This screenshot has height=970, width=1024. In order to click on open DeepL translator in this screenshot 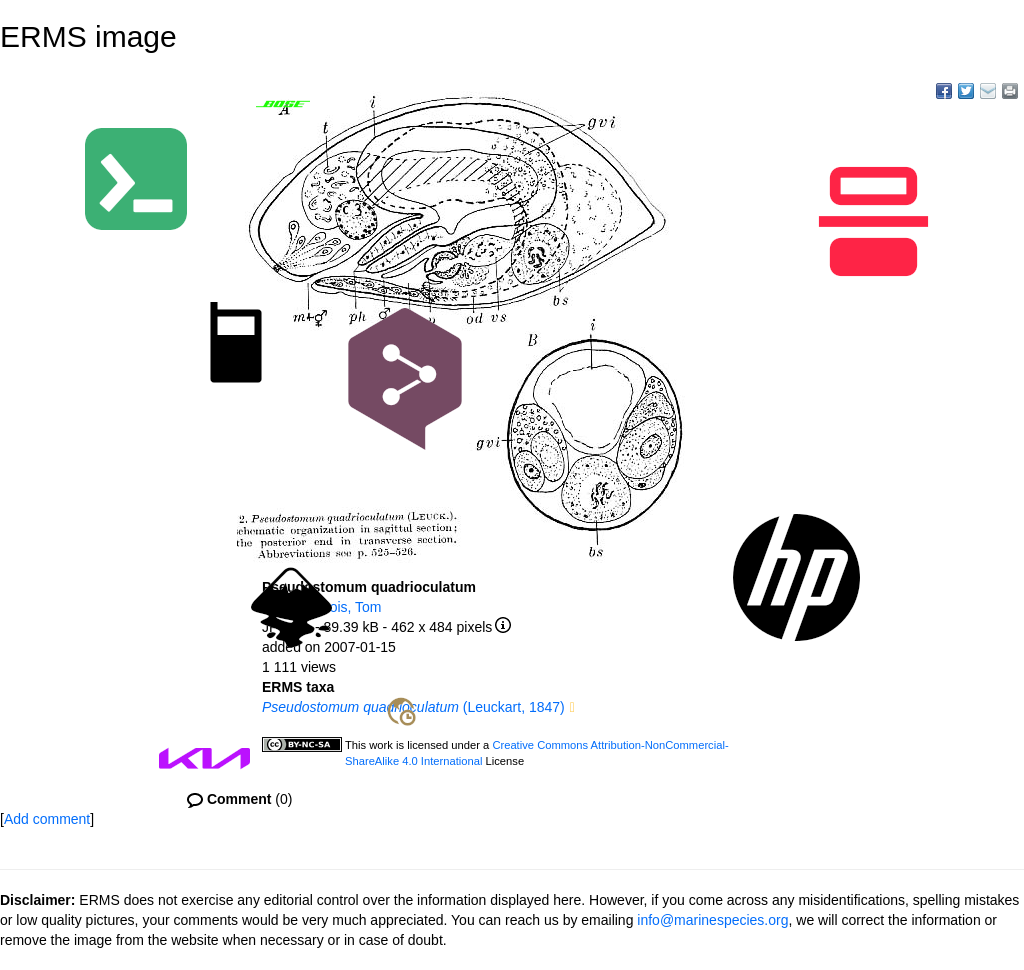, I will do `click(405, 379)`.